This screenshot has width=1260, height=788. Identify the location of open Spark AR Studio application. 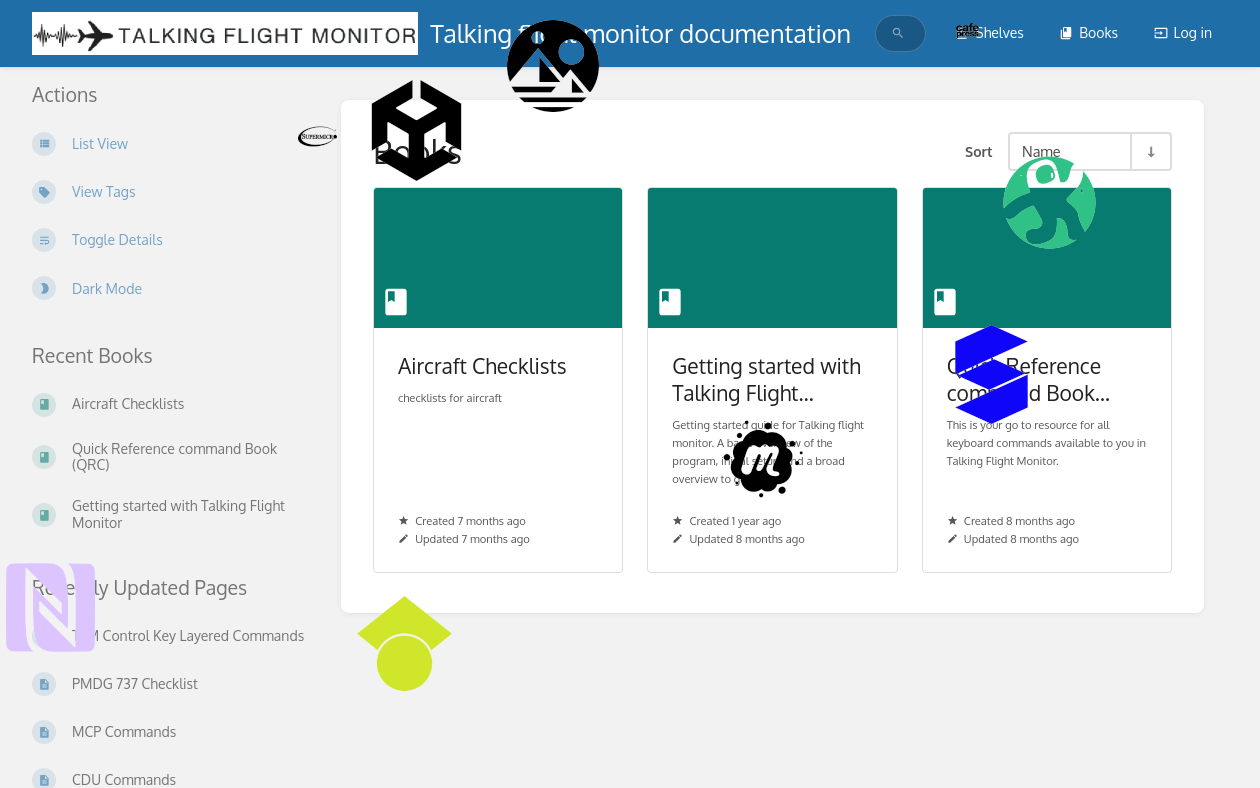
(991, 374).